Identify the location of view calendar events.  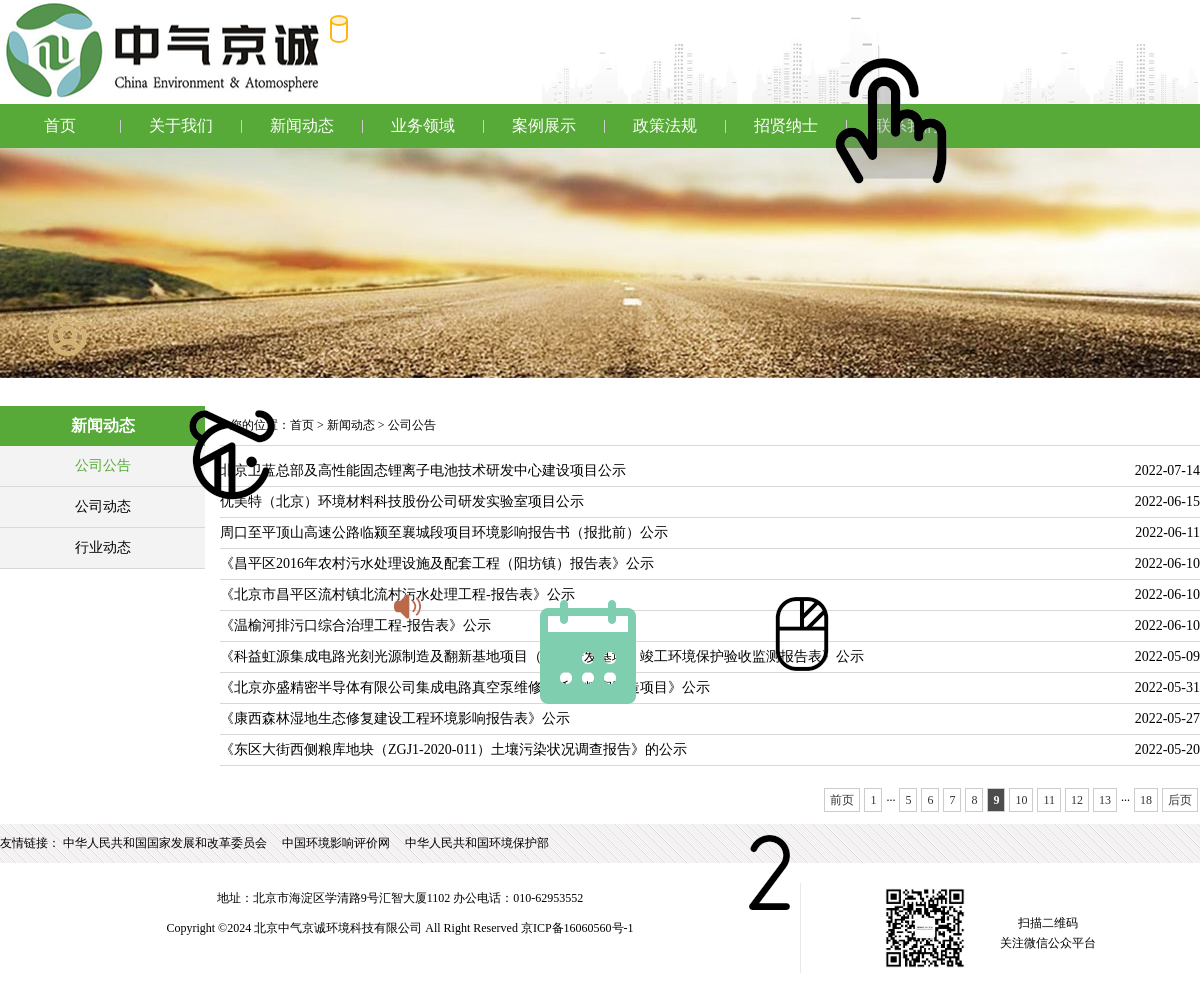
(588, 656).